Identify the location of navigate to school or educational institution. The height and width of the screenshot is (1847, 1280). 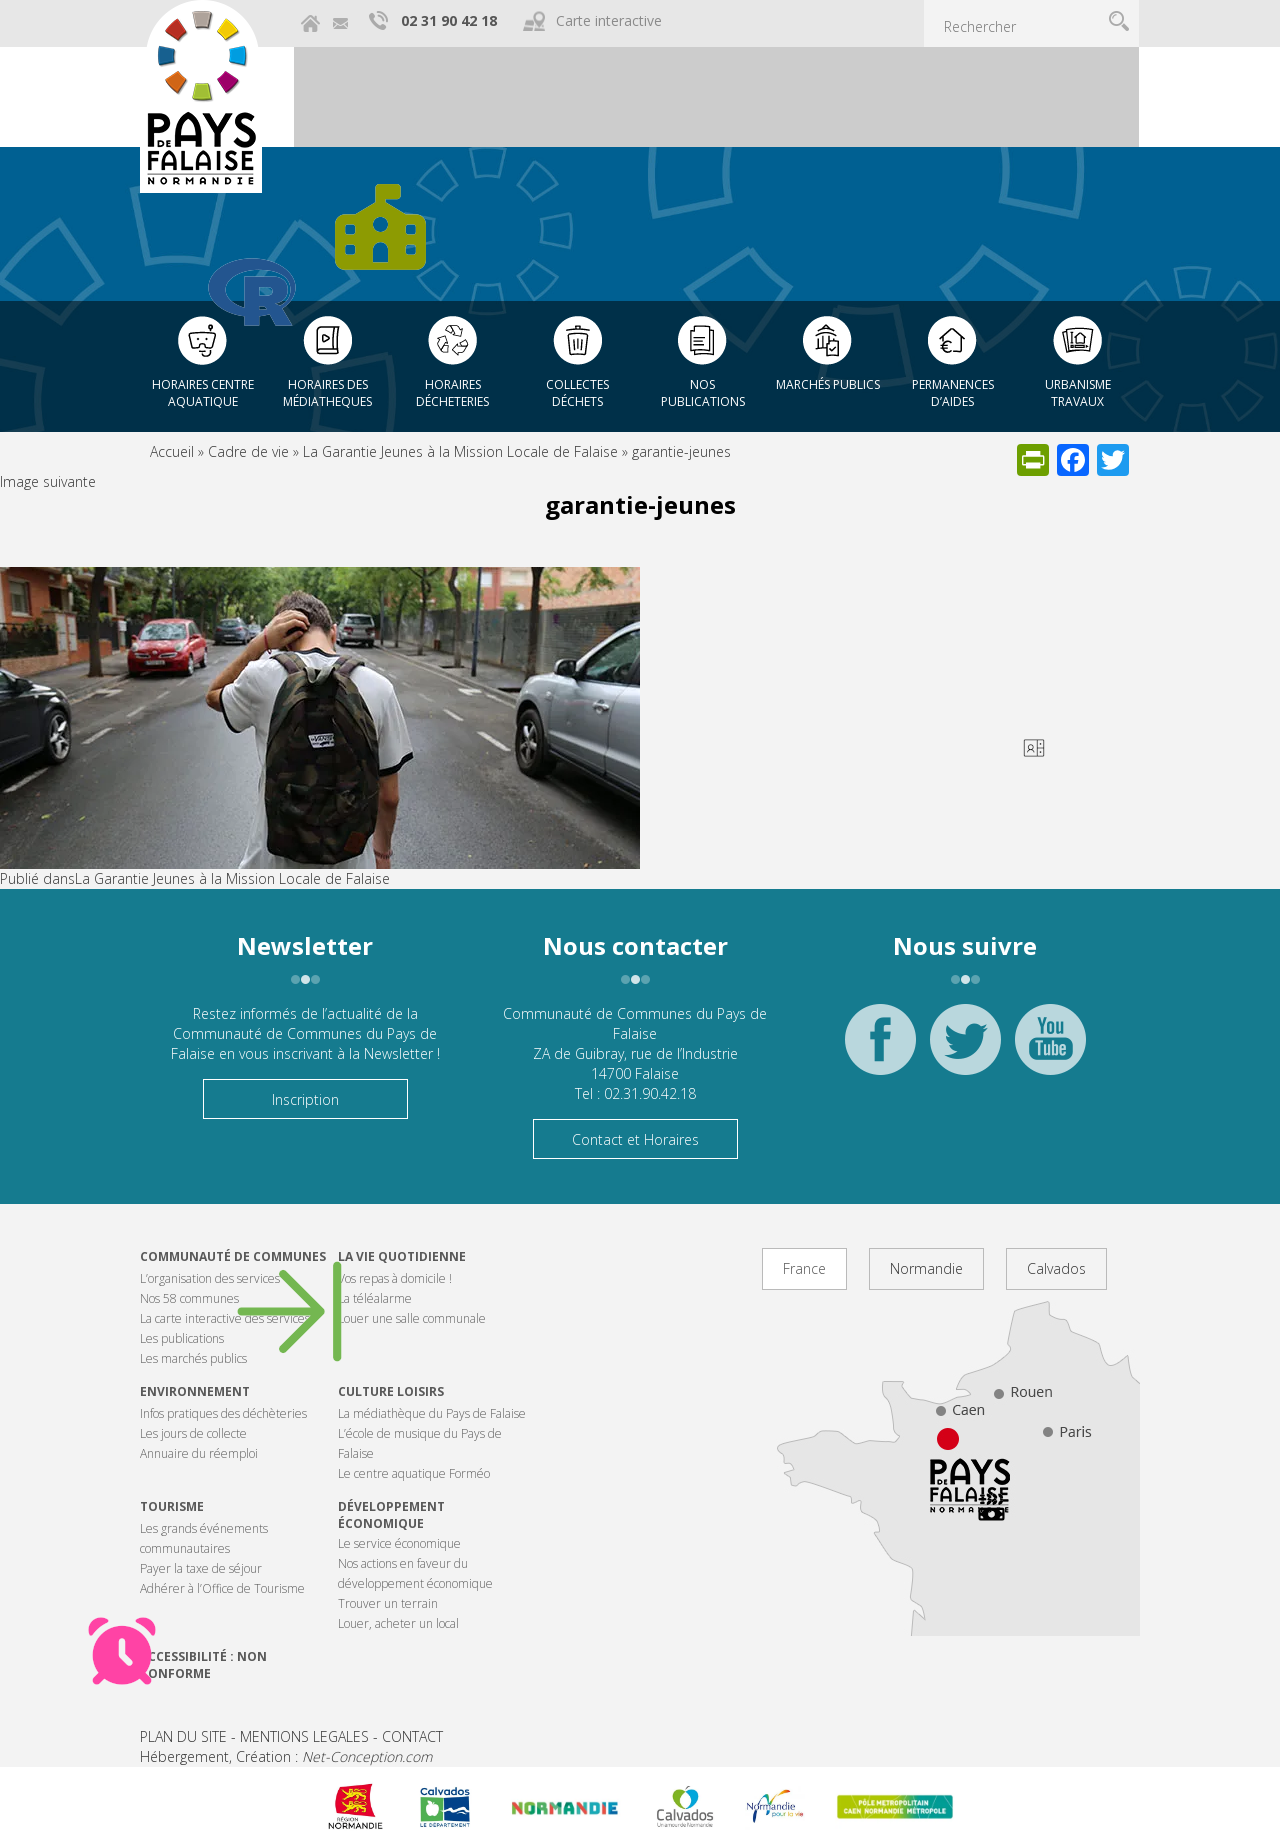
(380, 229).